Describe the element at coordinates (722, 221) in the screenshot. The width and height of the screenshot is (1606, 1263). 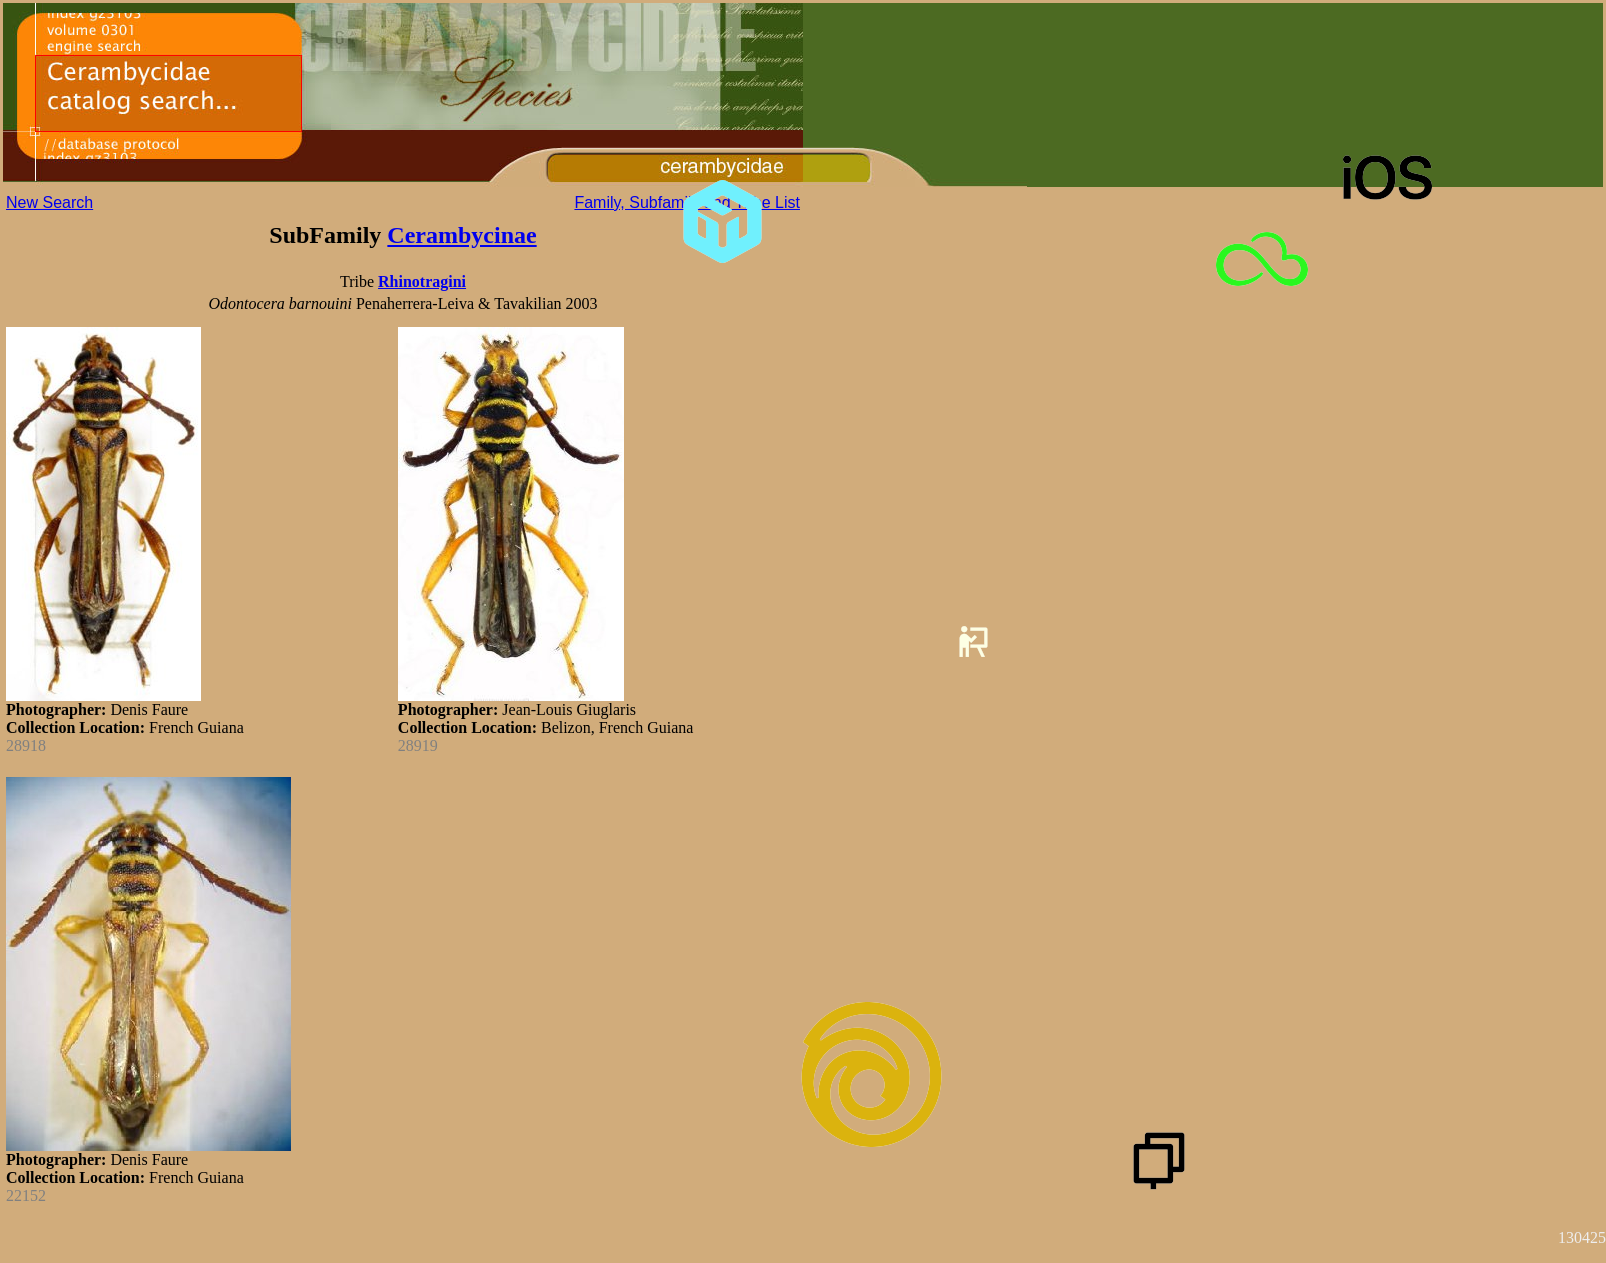
I see `mikrotik brand logo` at that location.